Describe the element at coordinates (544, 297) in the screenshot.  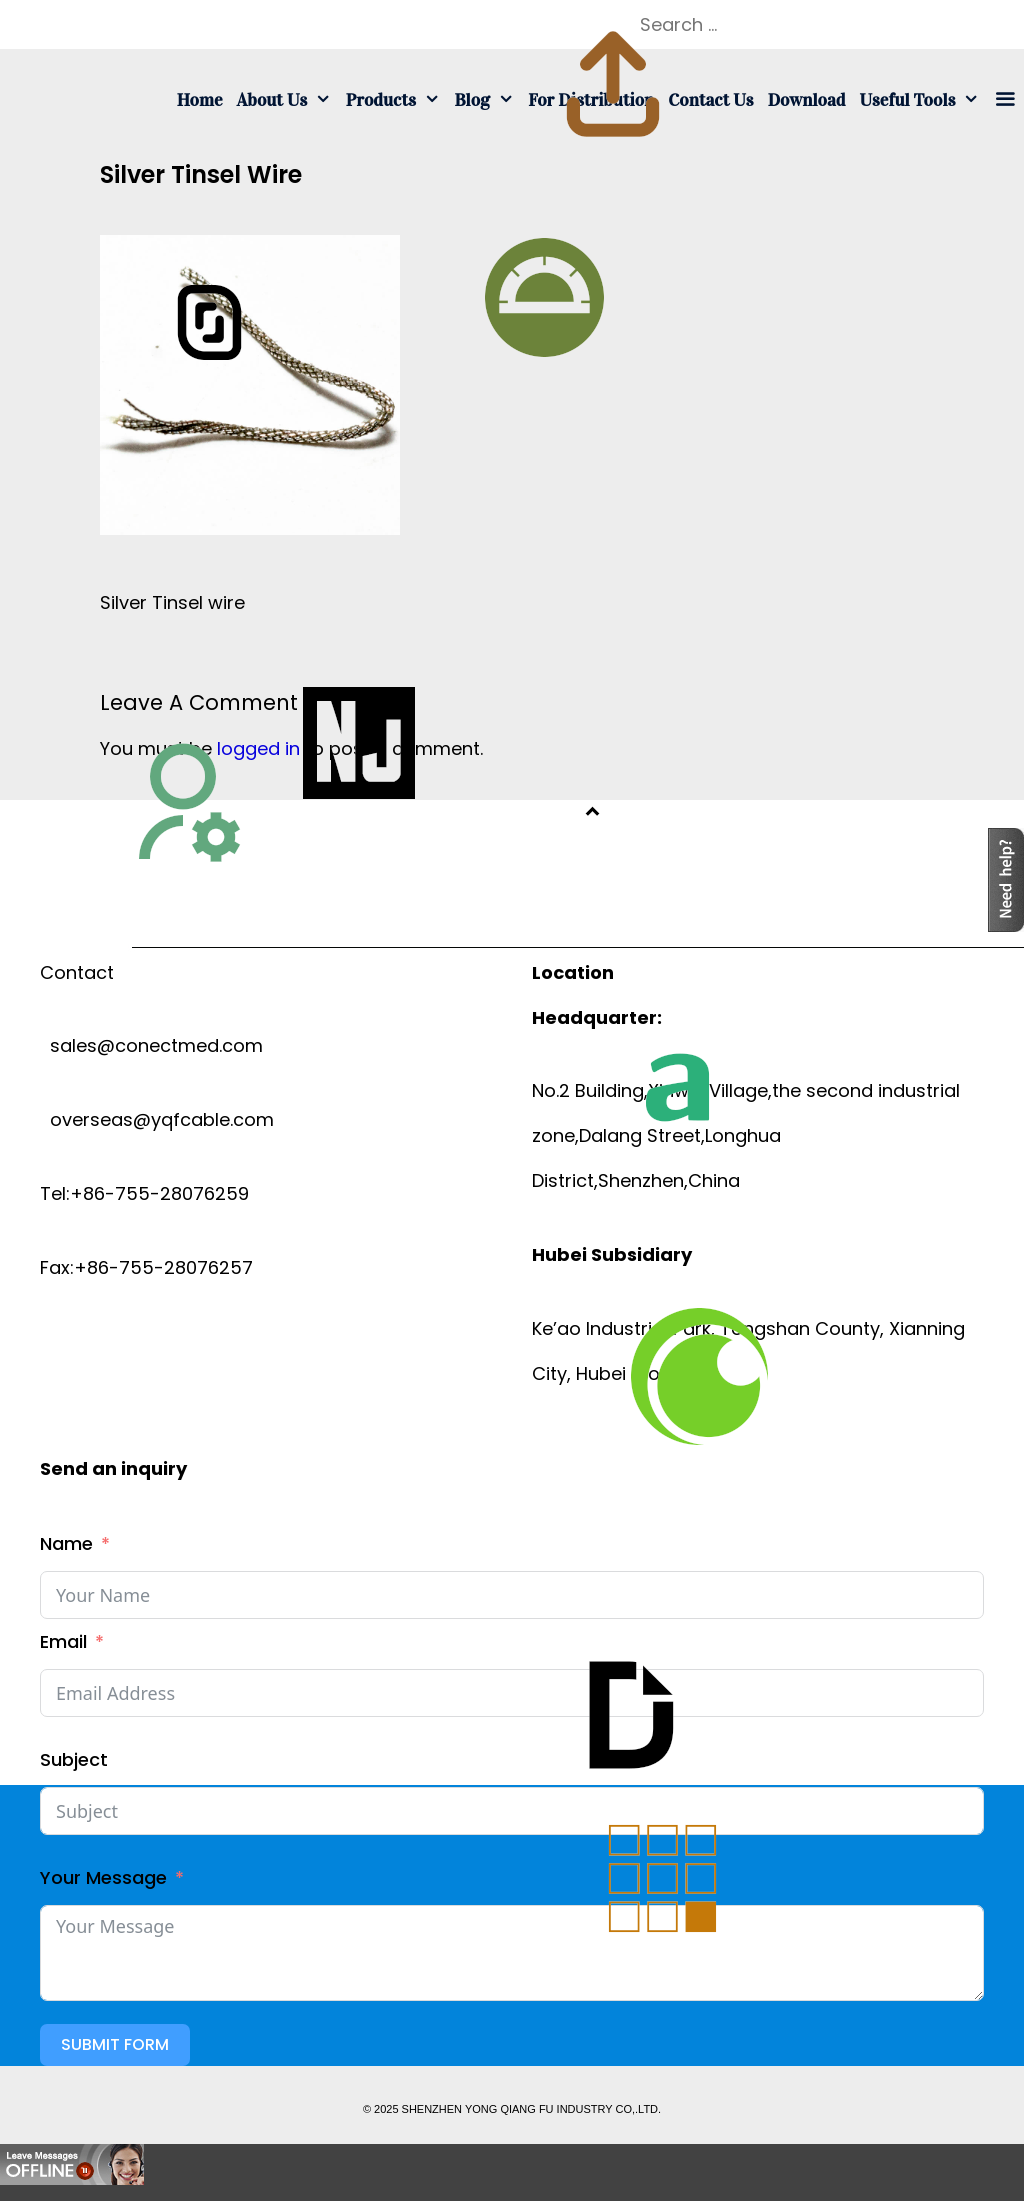
I see `protractor end-to-end testing framework logo` at that location.